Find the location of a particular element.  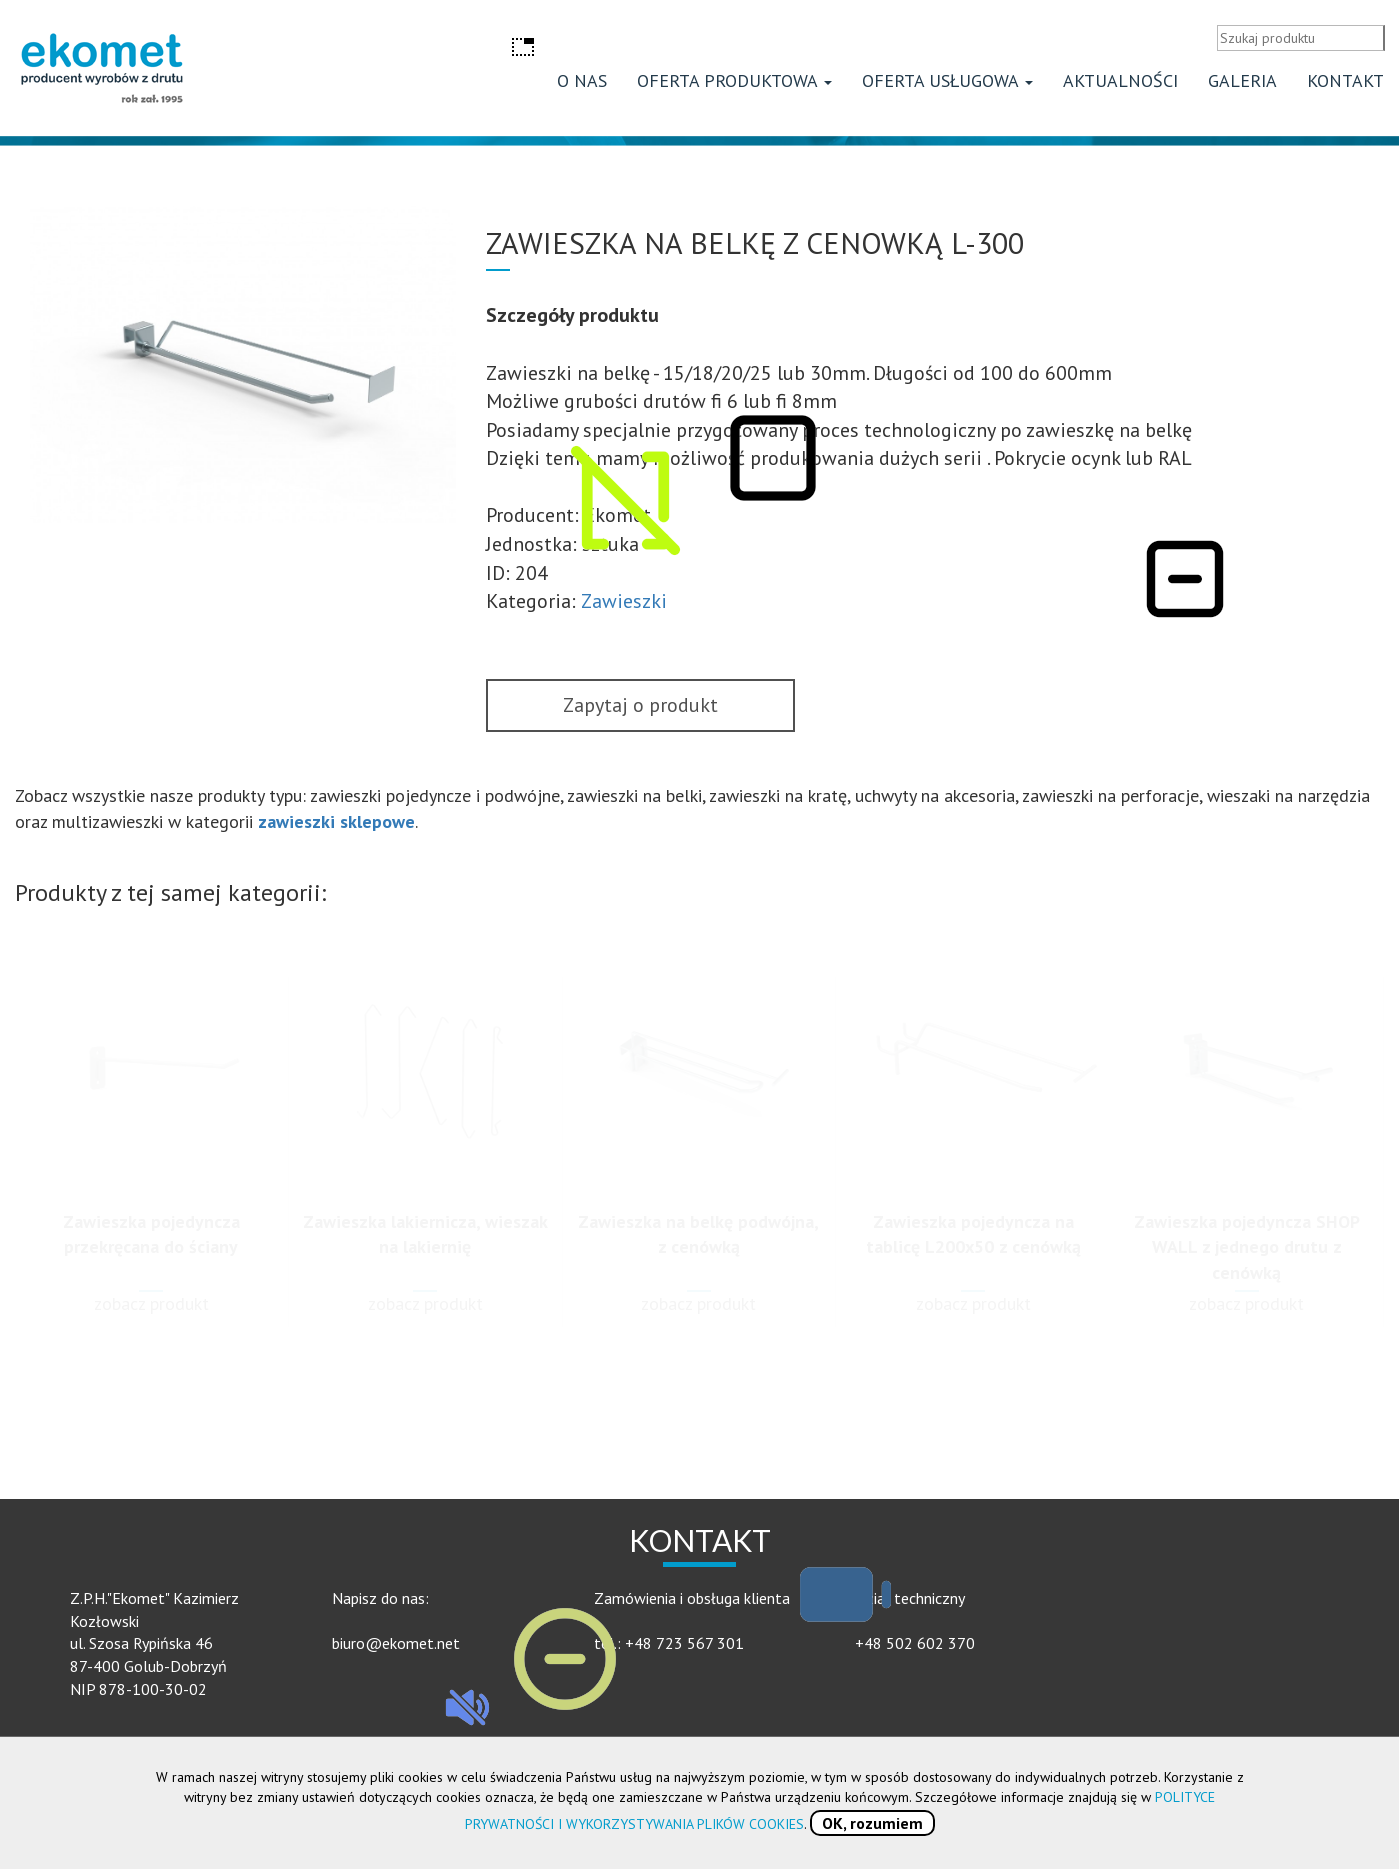

shows current battery level is located at coordinates (845, 1594).